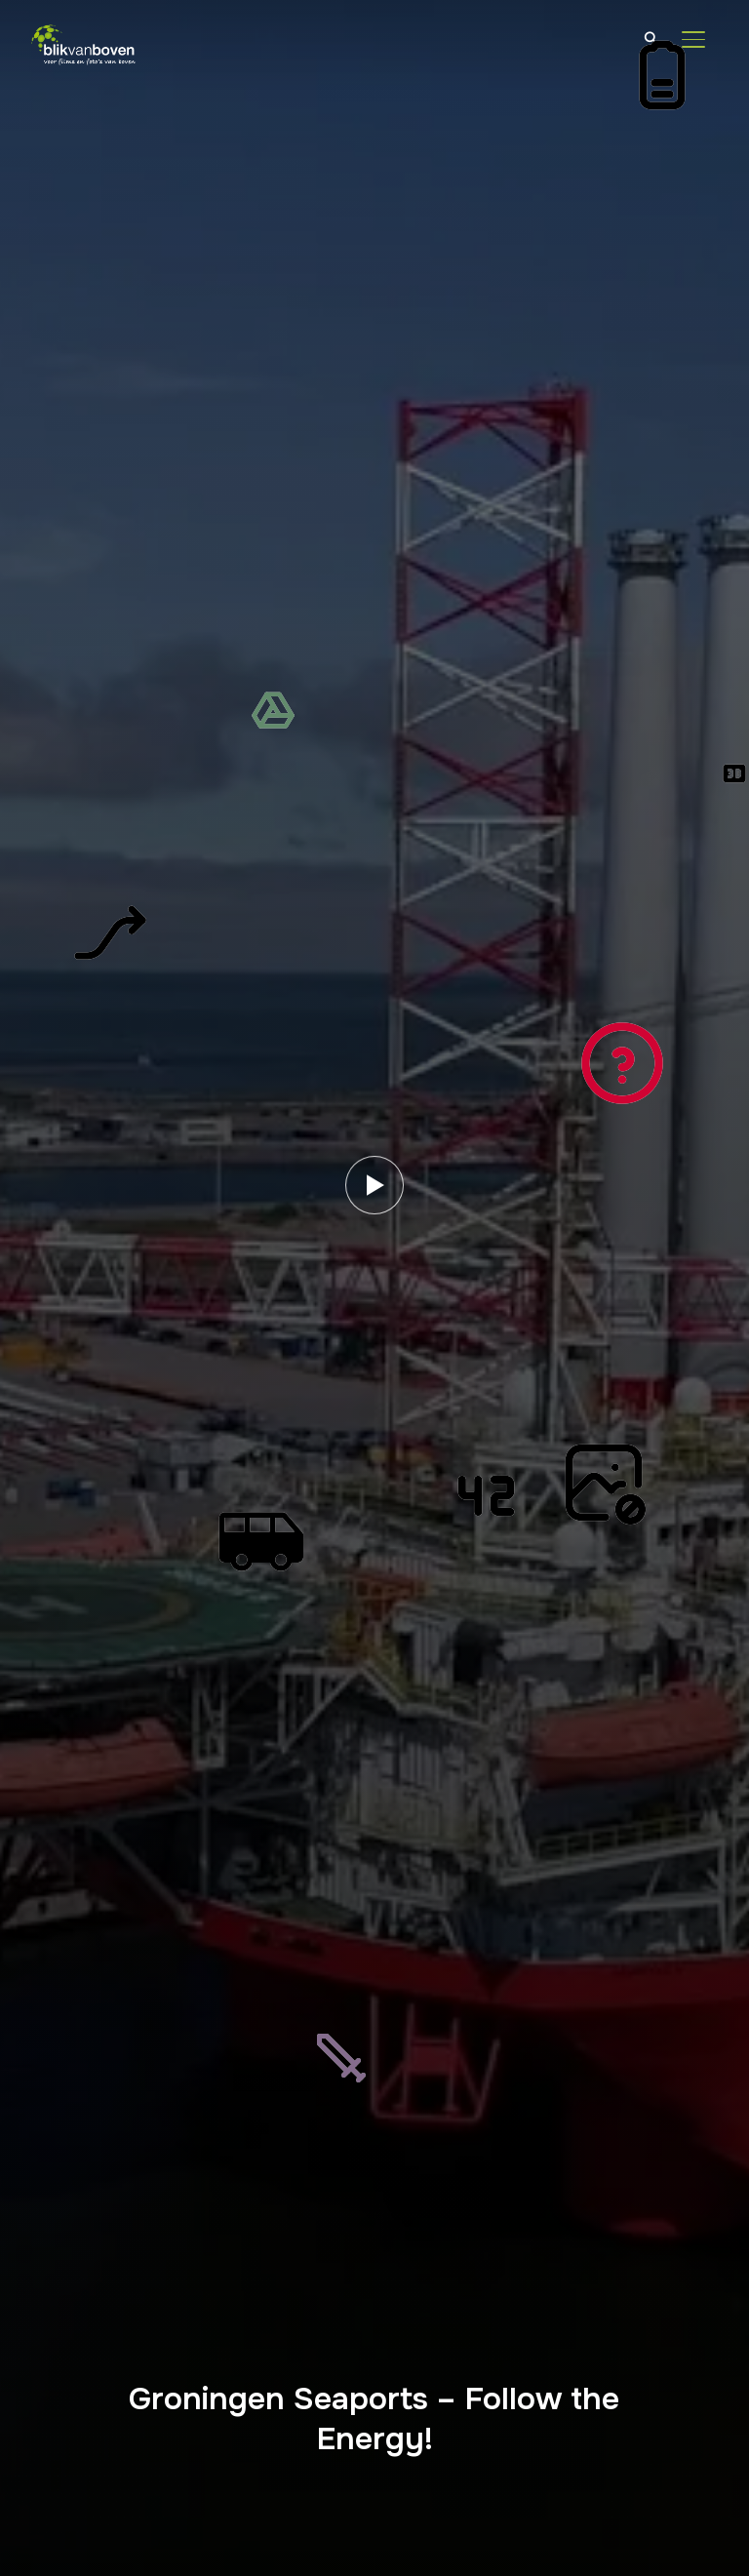  What do you see at coordinates (734, 773) in the screenshot?
I see `indicates 3D content or viewing mode` at bounding box center [734, 773].